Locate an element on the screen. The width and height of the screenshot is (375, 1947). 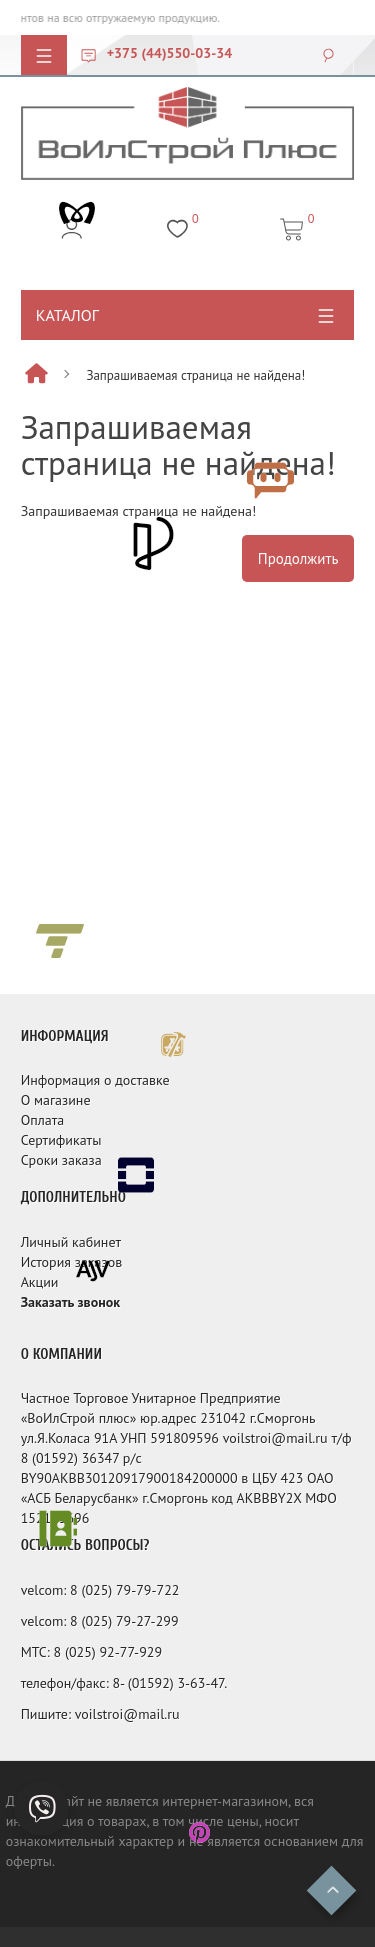
open your contacts book is located at coordinates (55, 1528).